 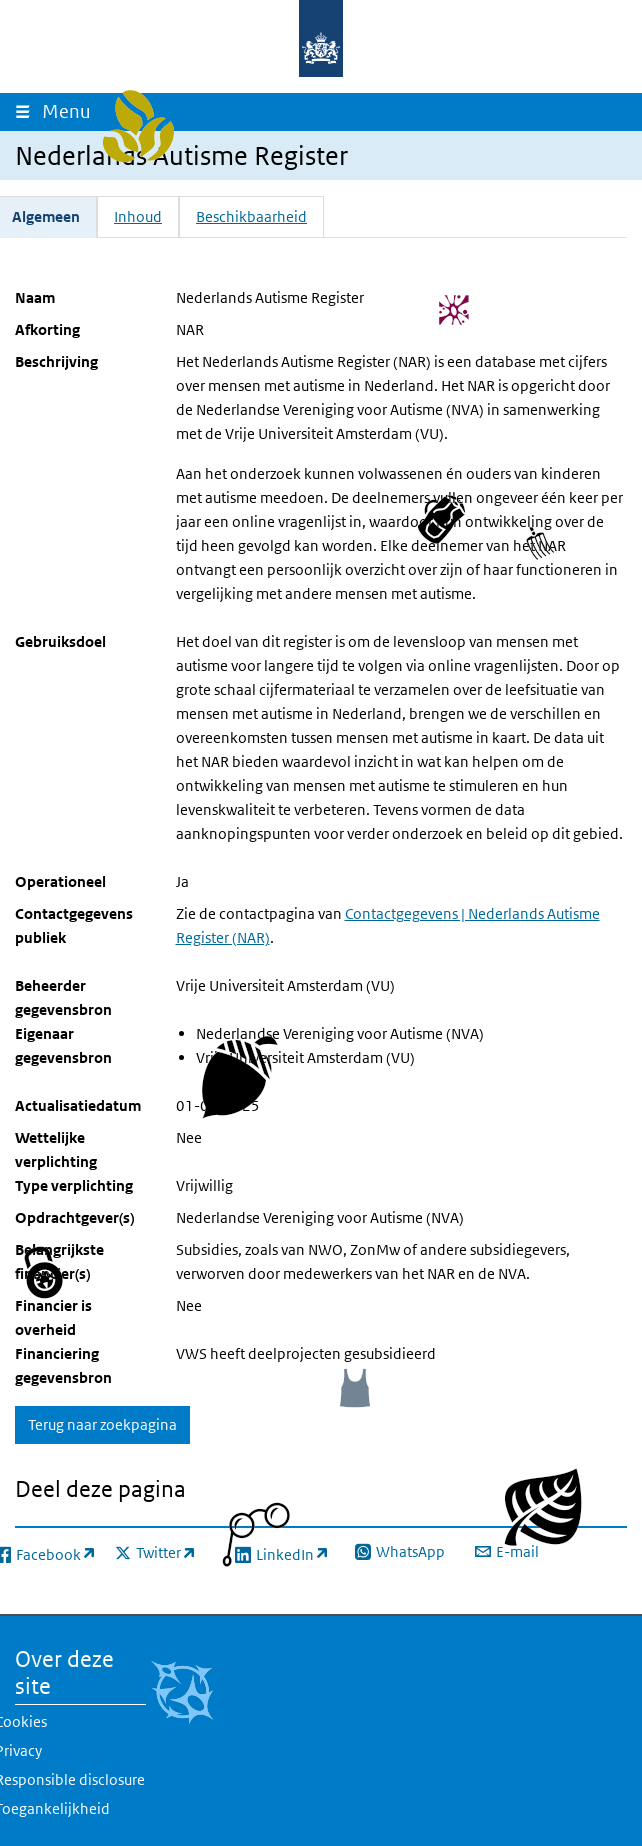 What do you see at coordinates (182, 1691) in the screenshot?
I see `indicates magic or spell activation` at bounding box center [182, 1691].